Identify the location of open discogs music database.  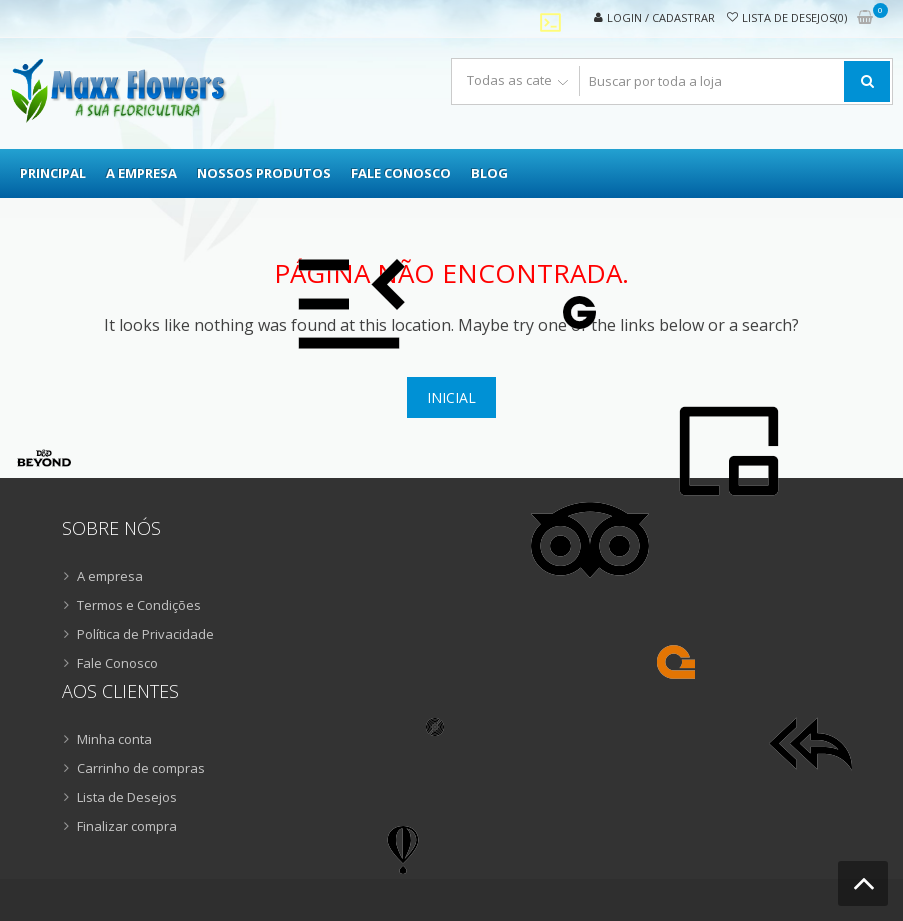
(435, 727).